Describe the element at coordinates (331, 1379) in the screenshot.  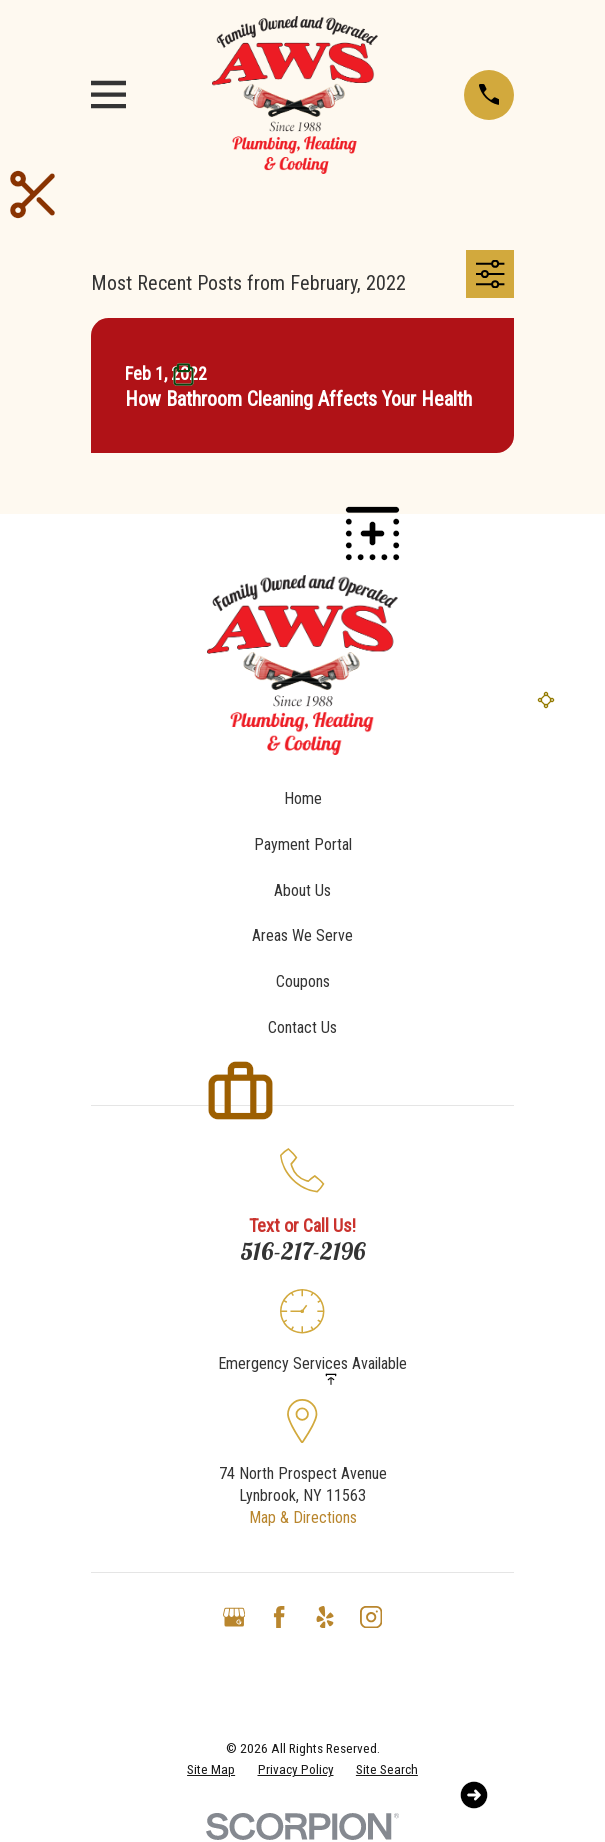
I see `upload a file or document` at that location.